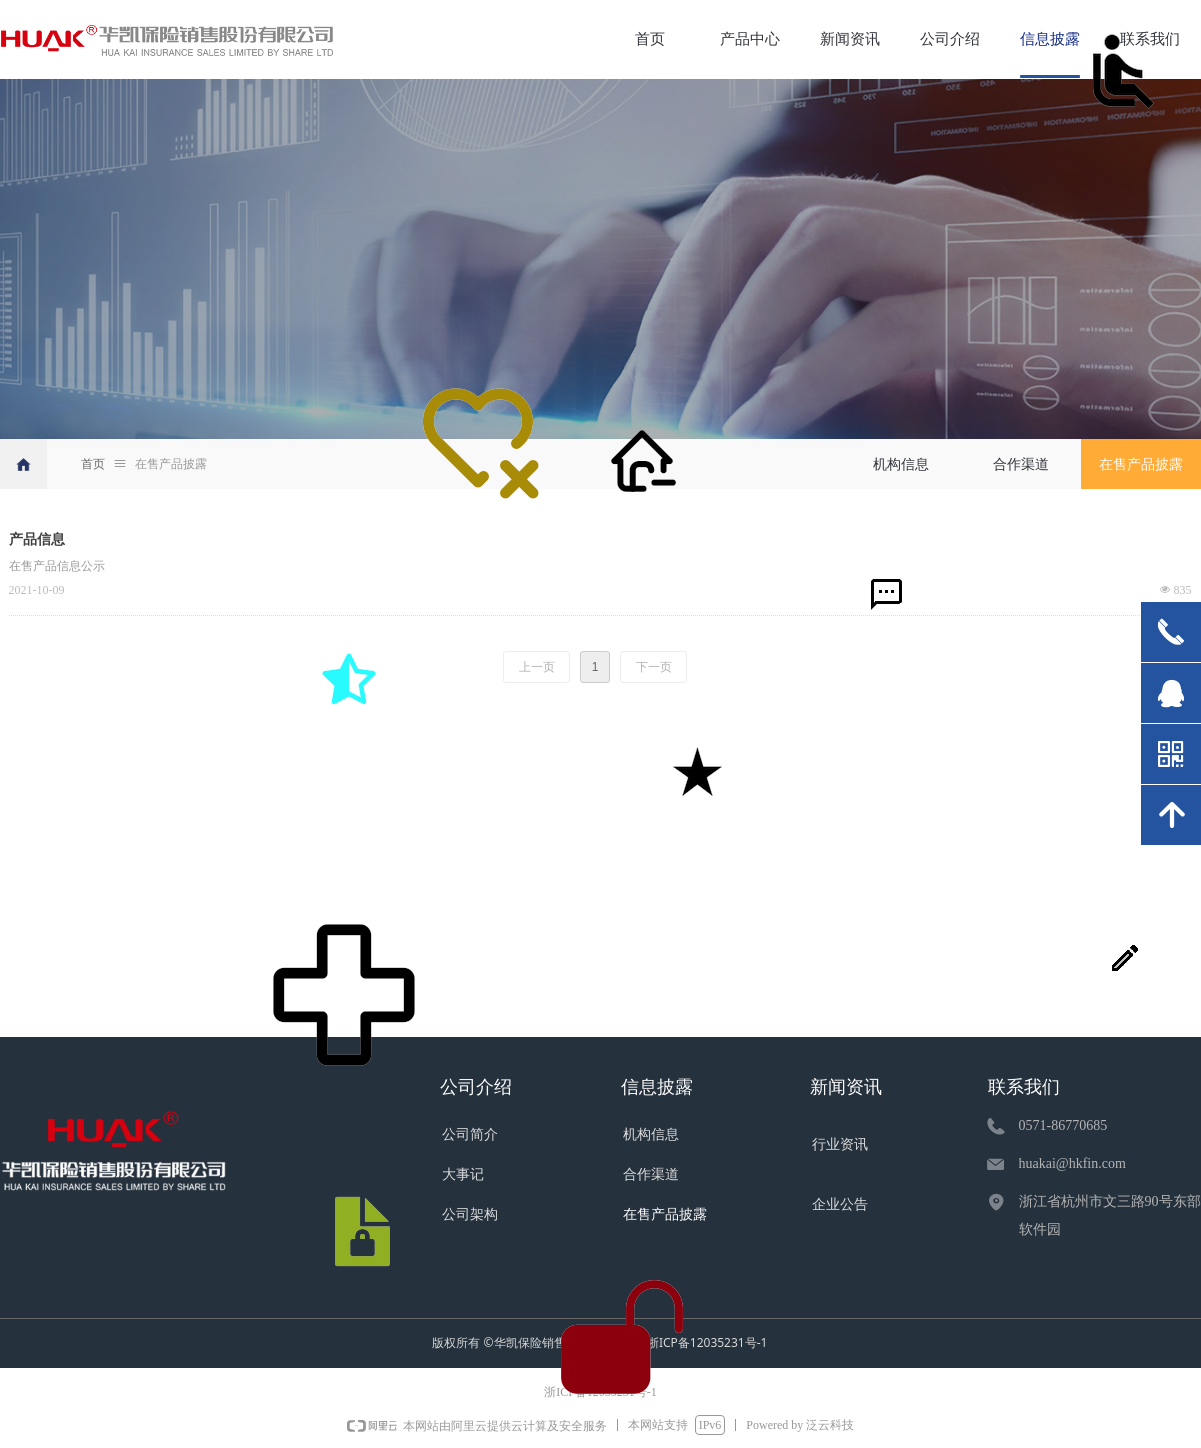 This screenshot has height=1448, width=1201. What do you see at coordinates (642, 461) in the screenshot?
I see `remove a property from your saved homes` at bounding box center [642, 461].